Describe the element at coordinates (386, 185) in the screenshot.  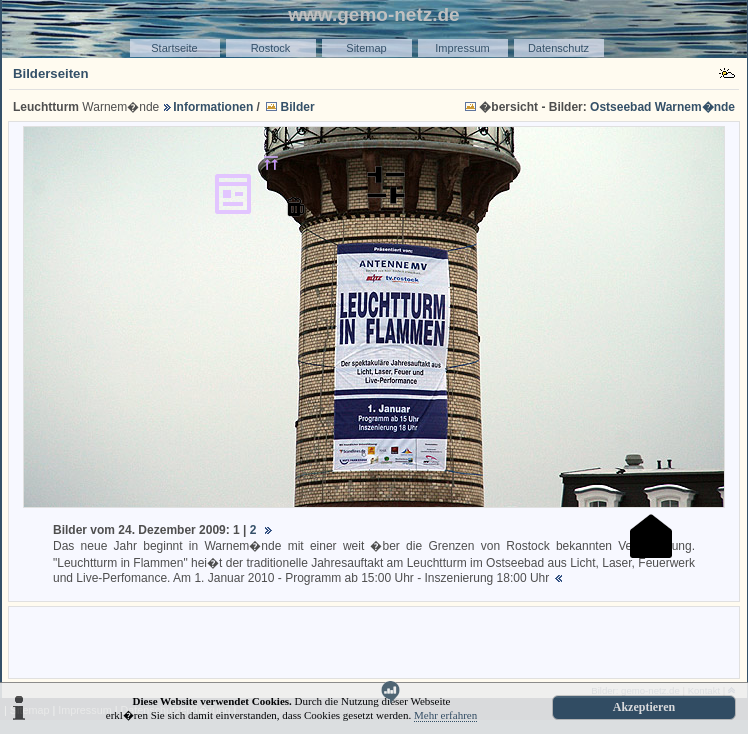
I see `adjust audio equalizer settings` at that location.